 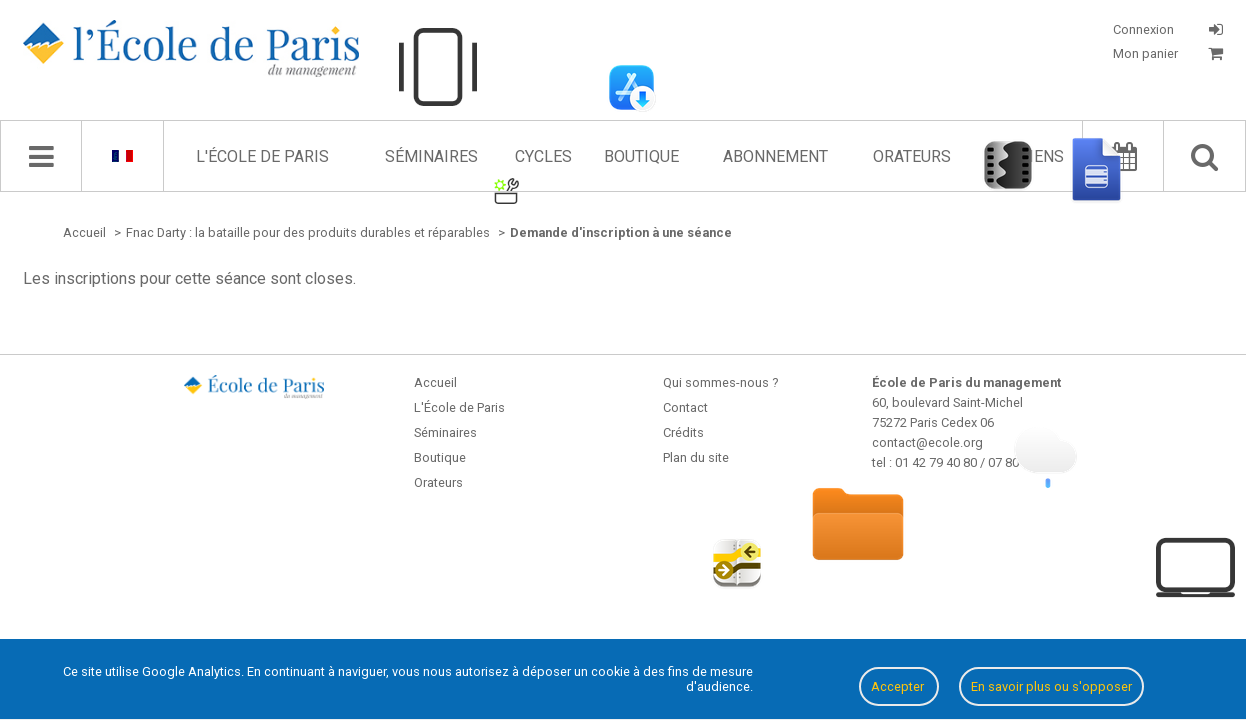 I want to click on access additional system preferences, so click(x=506, y=191).